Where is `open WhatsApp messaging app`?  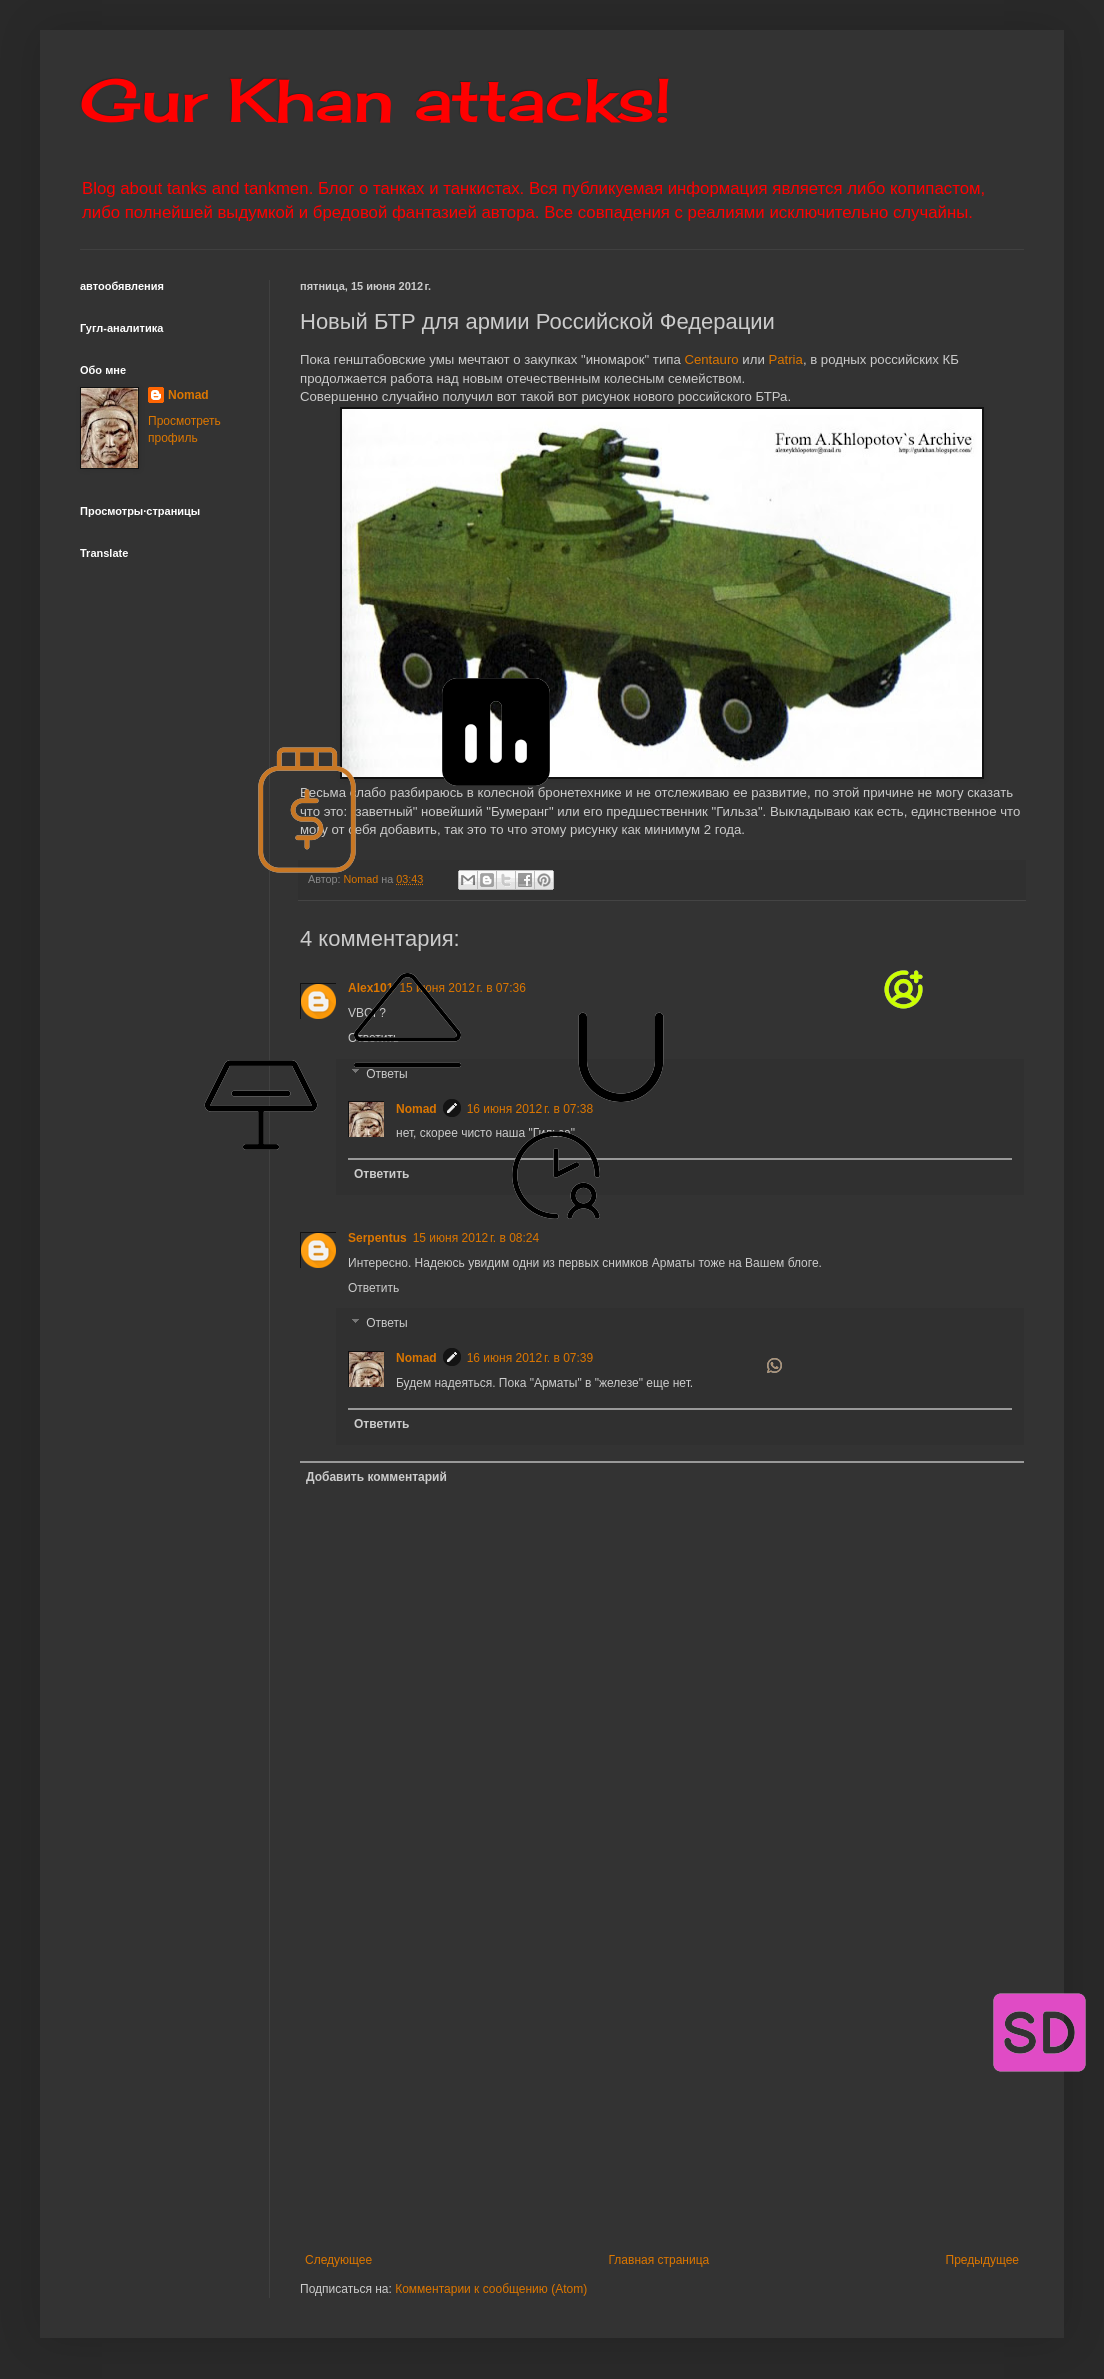 open WhatsApp messaging app is located at coordinates (774, 1365).